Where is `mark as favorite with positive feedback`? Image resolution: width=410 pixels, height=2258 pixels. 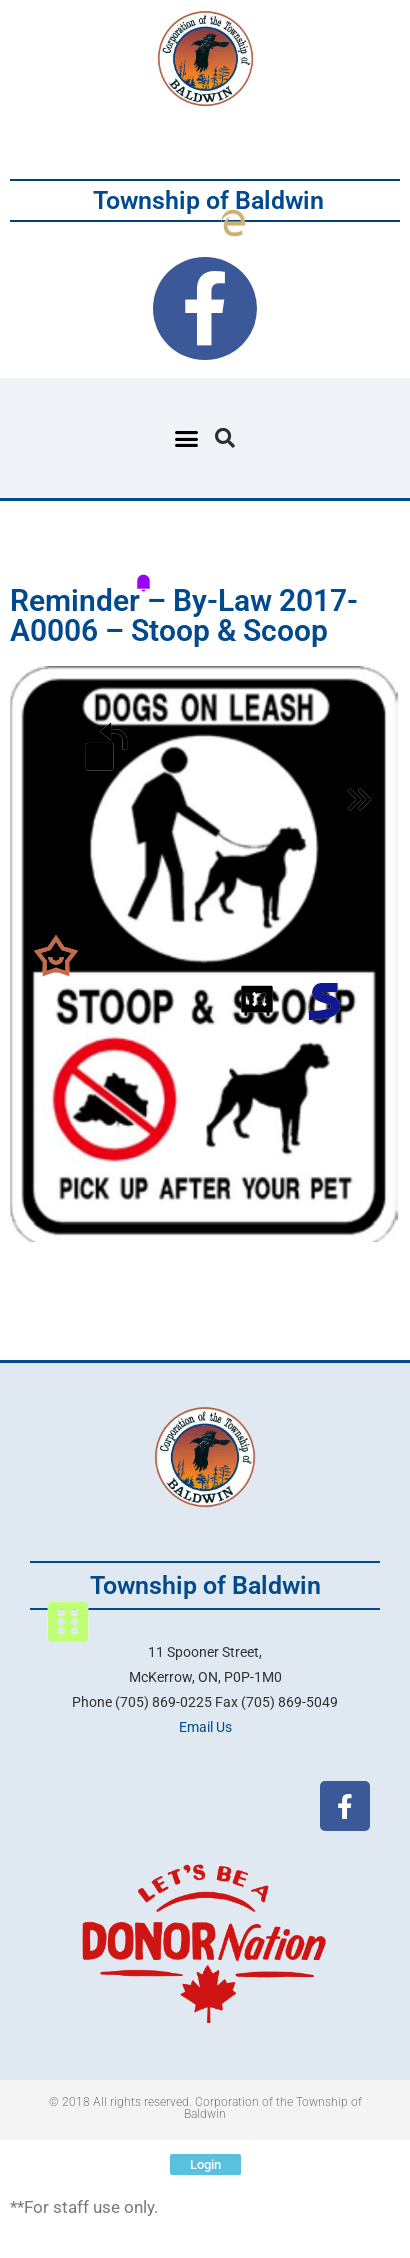 mark as favorite with positive feedback is located at coordinates (56, 957).